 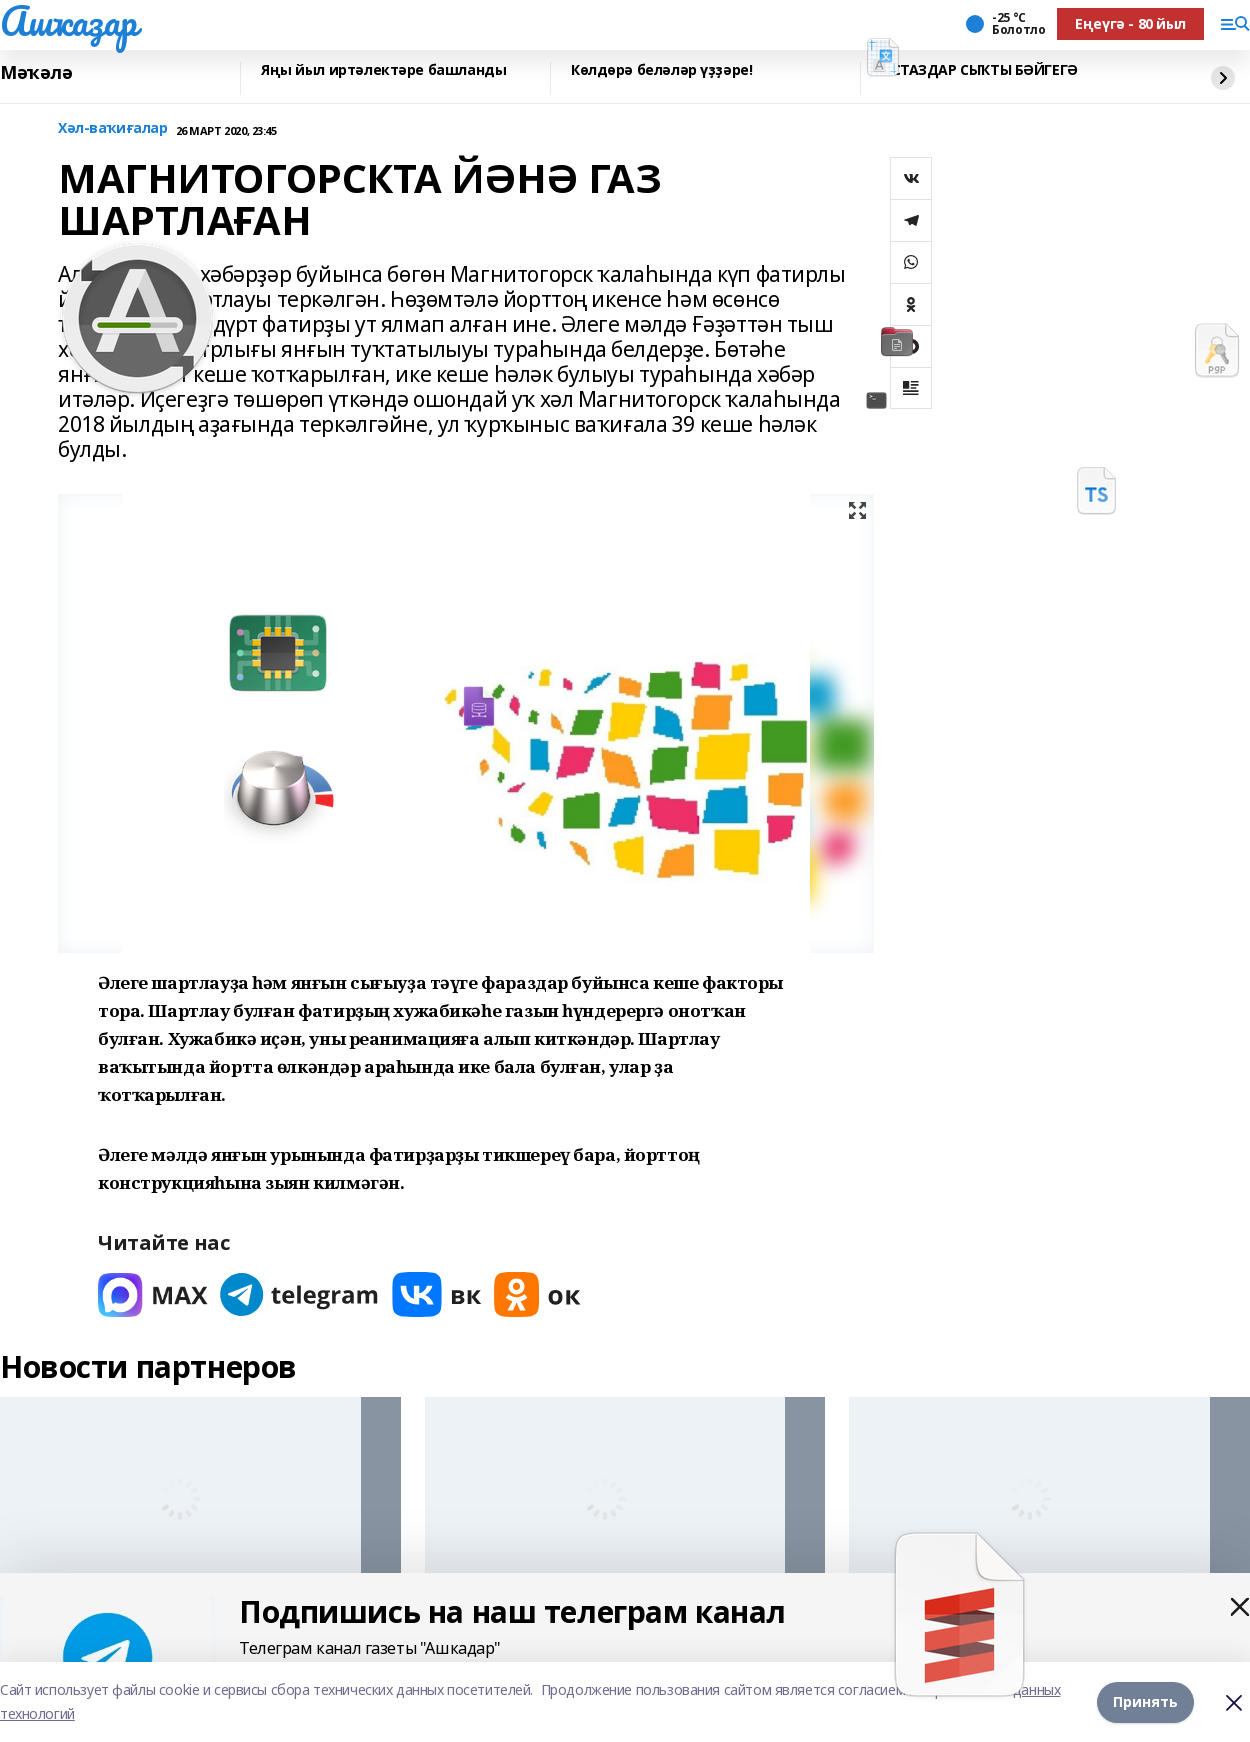 I want to click on open the terminal application, so click(x=876, y=400).